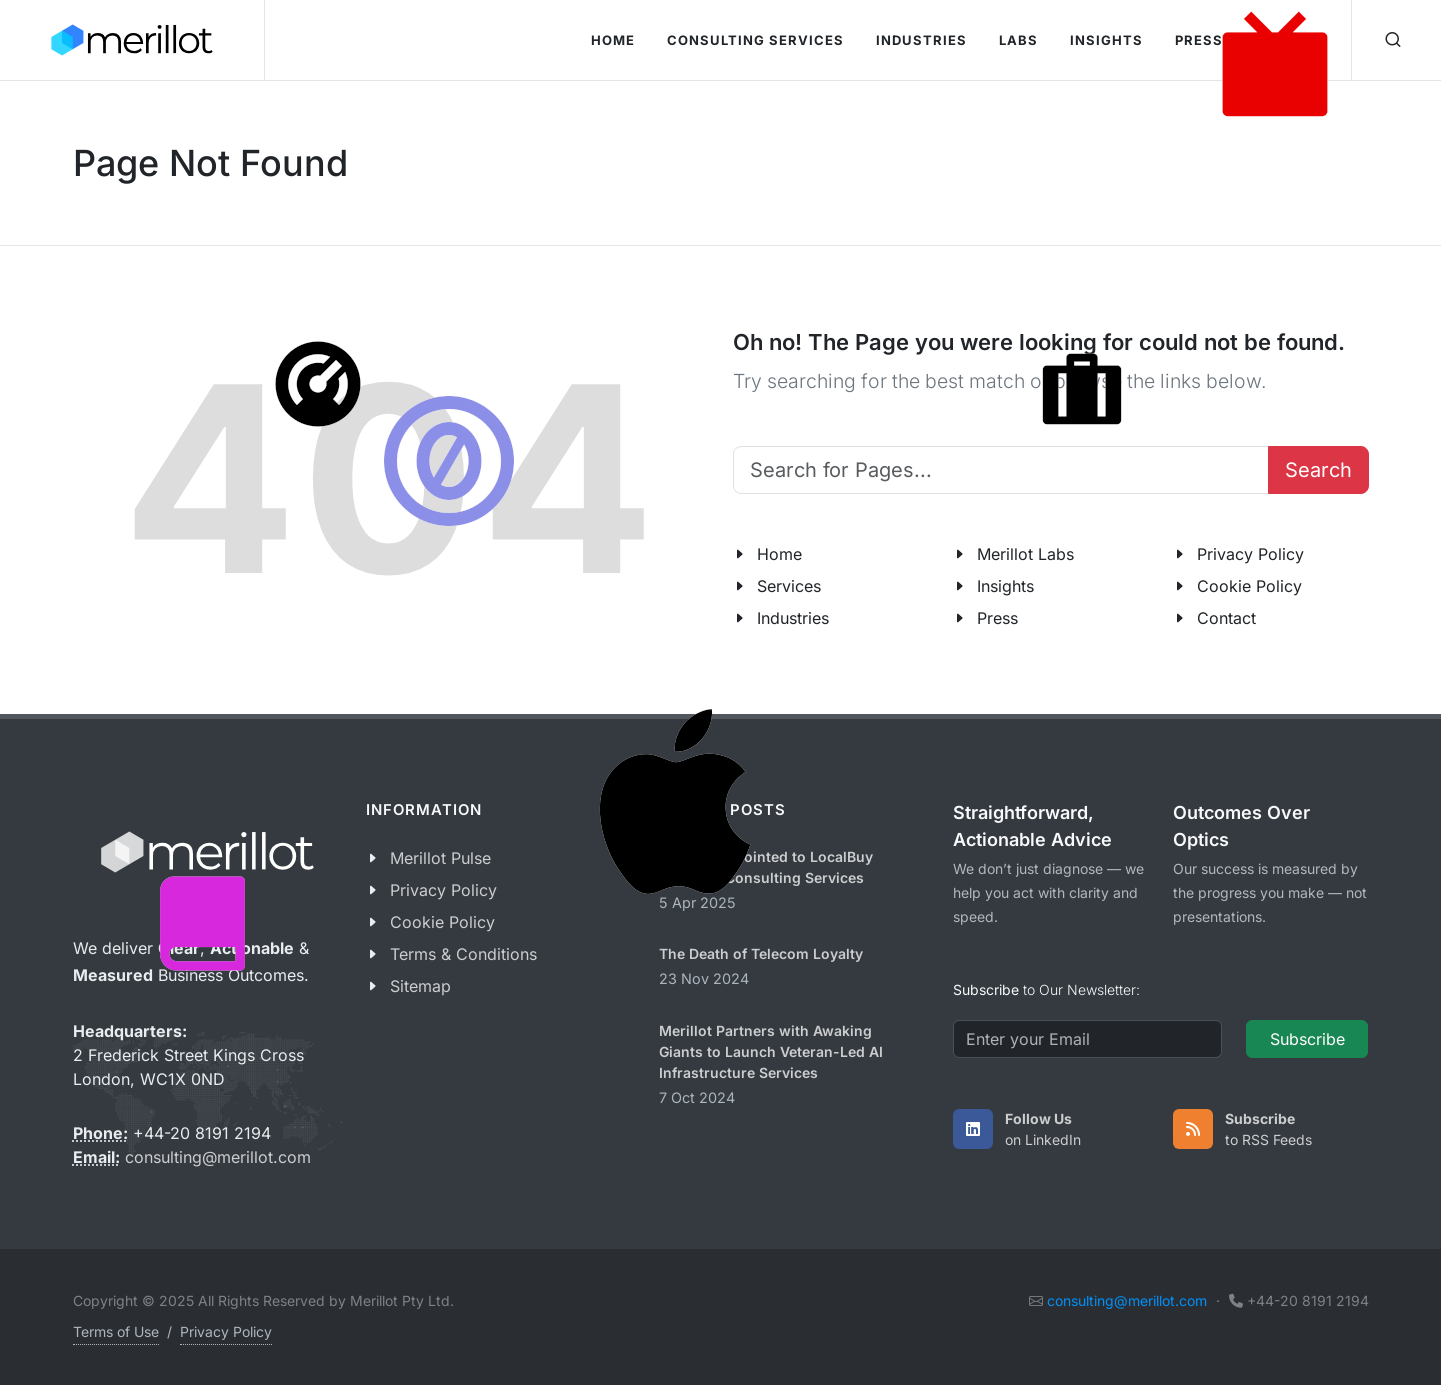  I want to click on open the dashboard, so click(318, 384).